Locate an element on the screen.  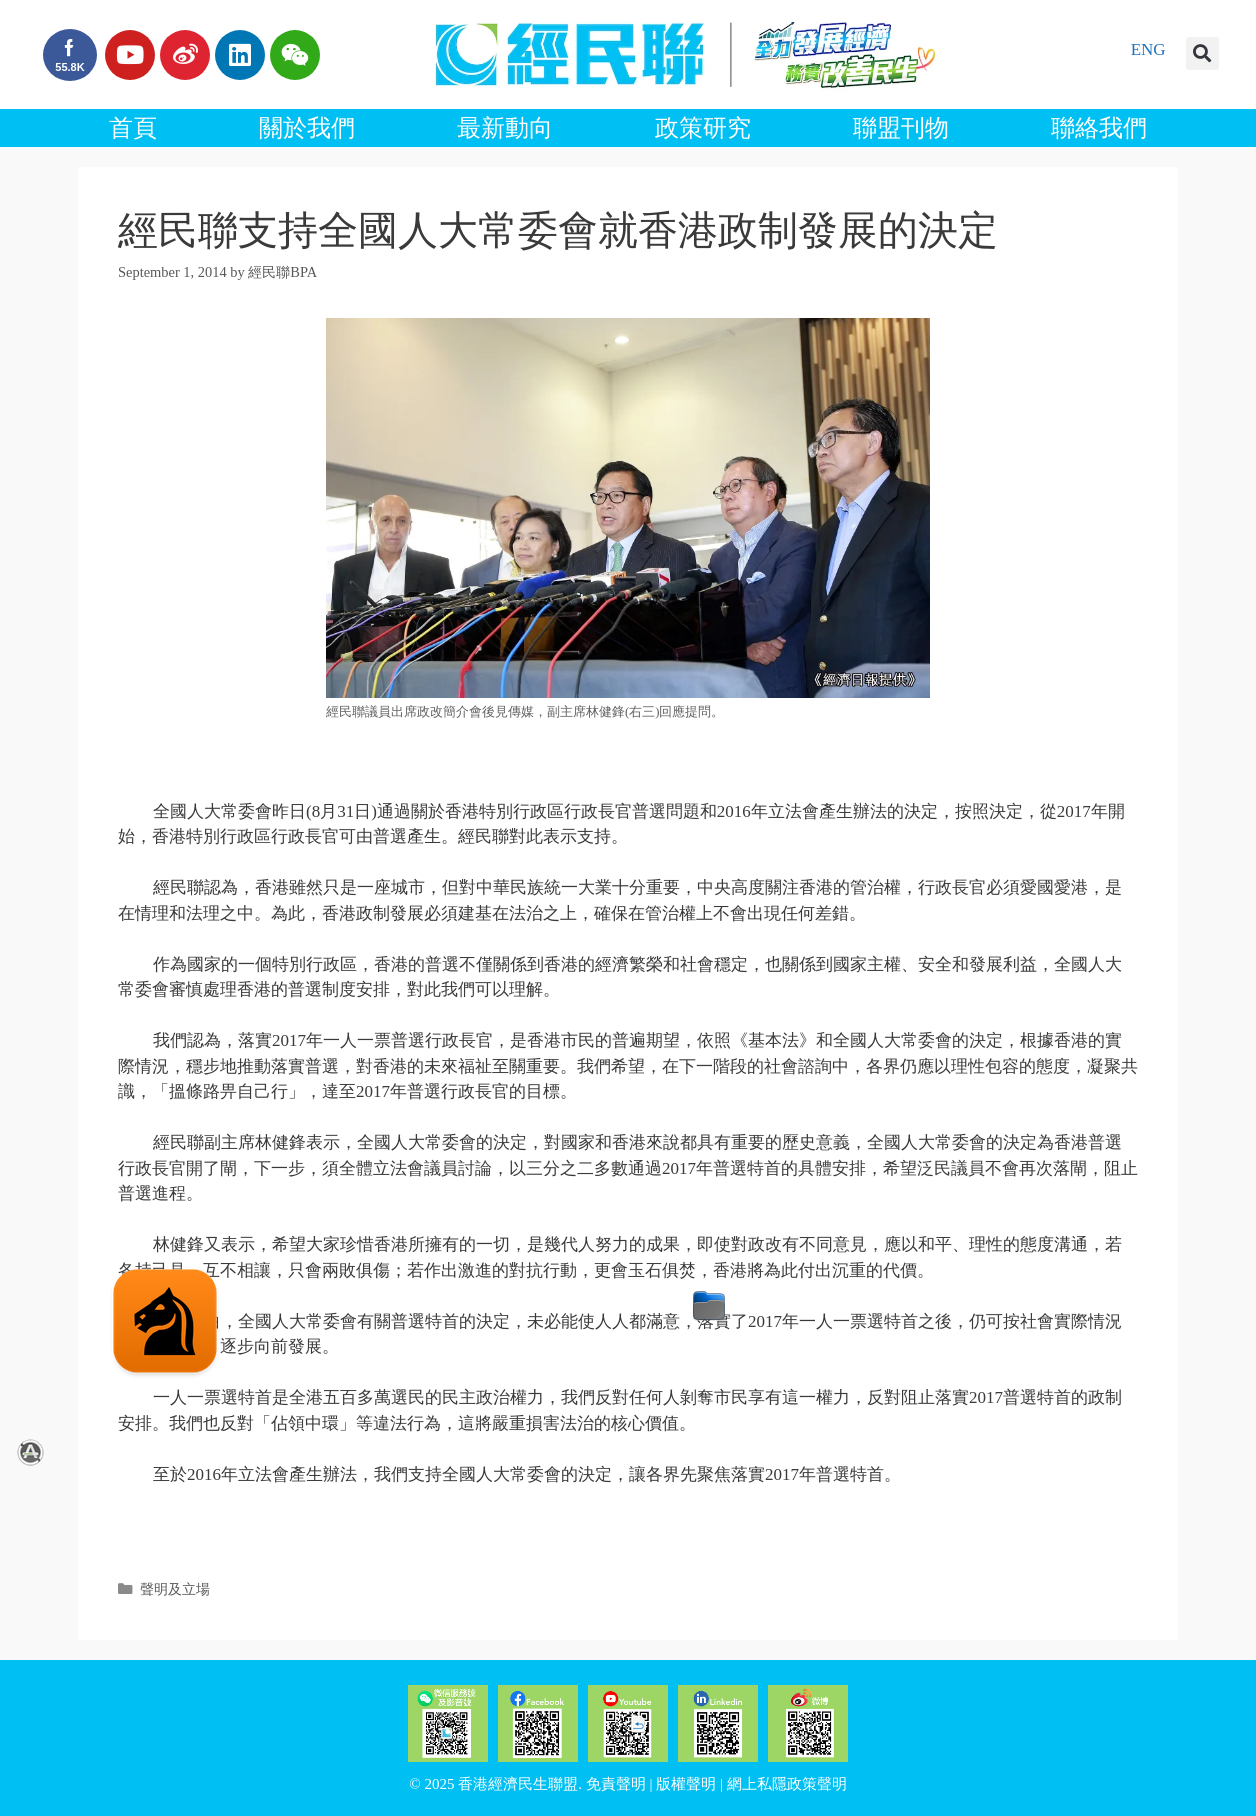
revert document to previous version is located at coordinates (638, 1724).